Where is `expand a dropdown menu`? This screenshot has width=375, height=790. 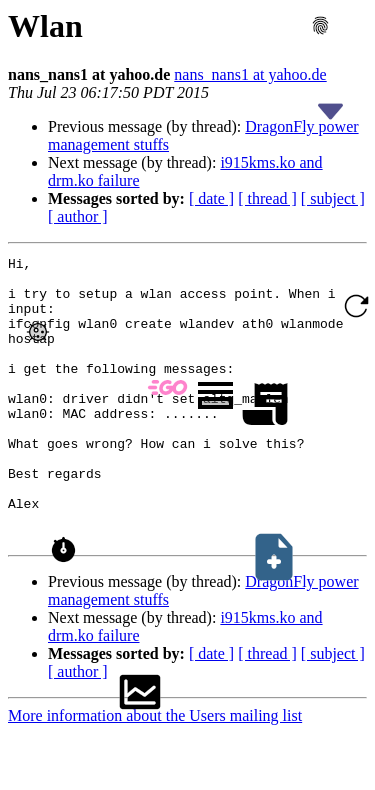
expand a dropdown menu is located at coordinates (330, 111).